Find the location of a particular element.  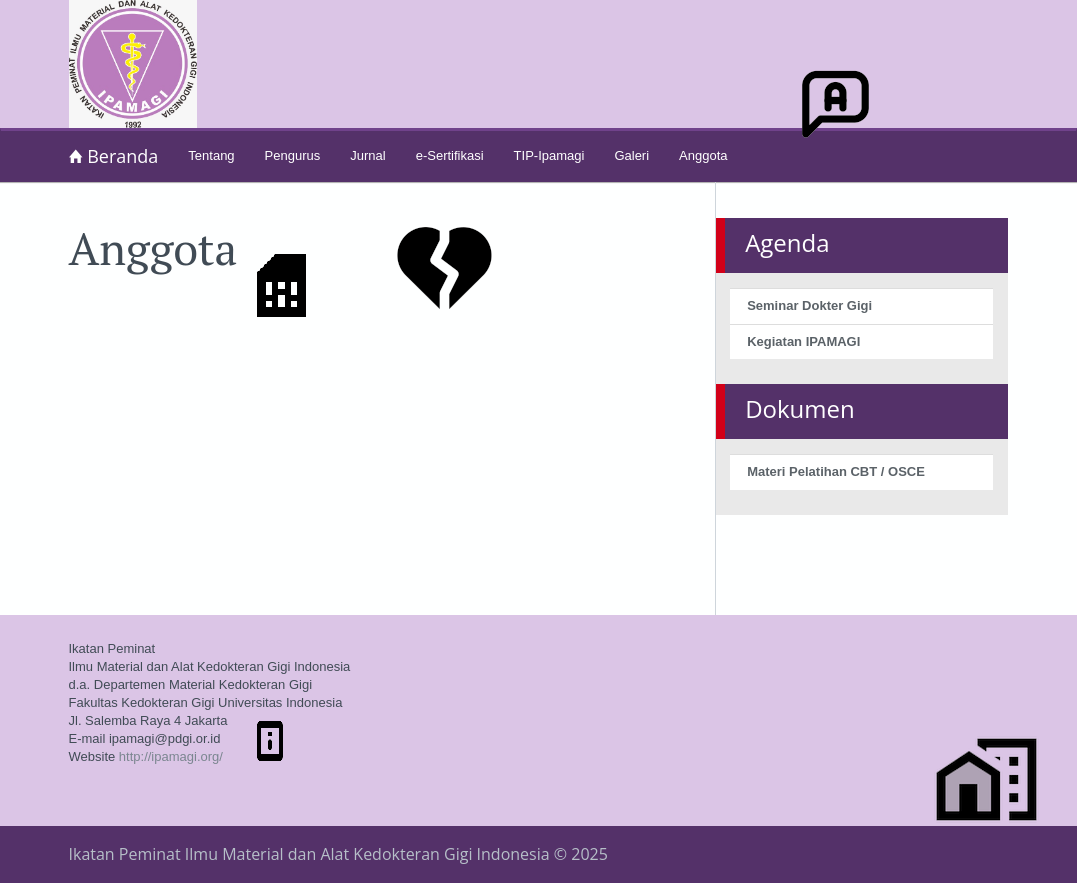

switch between home and office work modes is located at coordinates (986, 779).